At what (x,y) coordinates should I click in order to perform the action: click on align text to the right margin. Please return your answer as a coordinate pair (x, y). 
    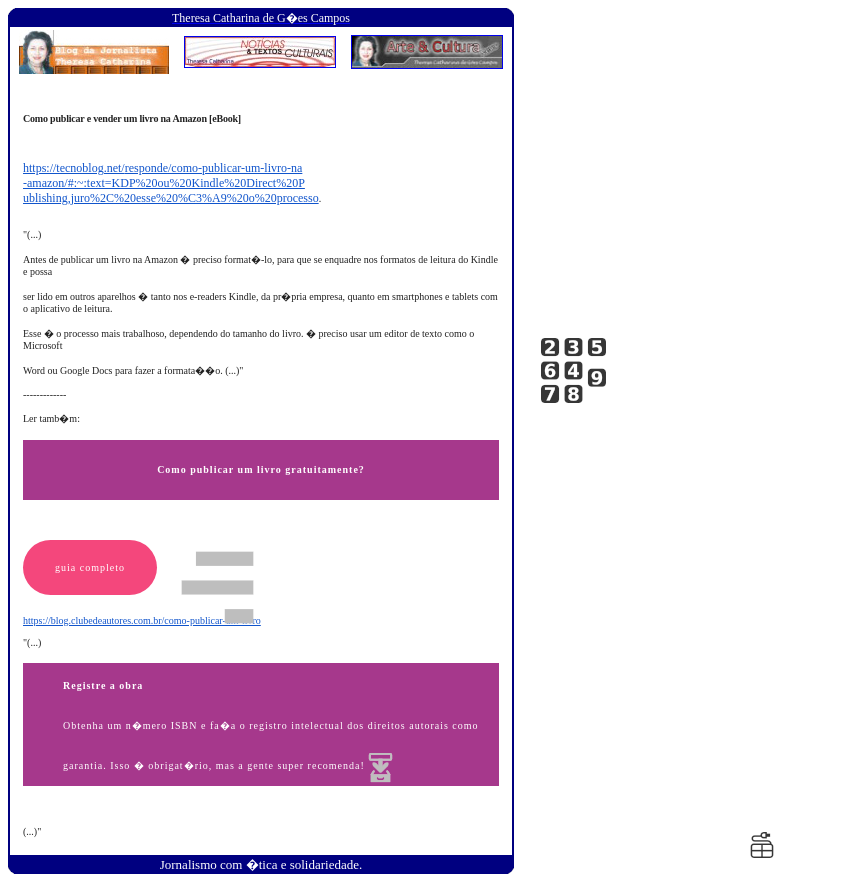
    Looking at the image, I should click on (217, 587).